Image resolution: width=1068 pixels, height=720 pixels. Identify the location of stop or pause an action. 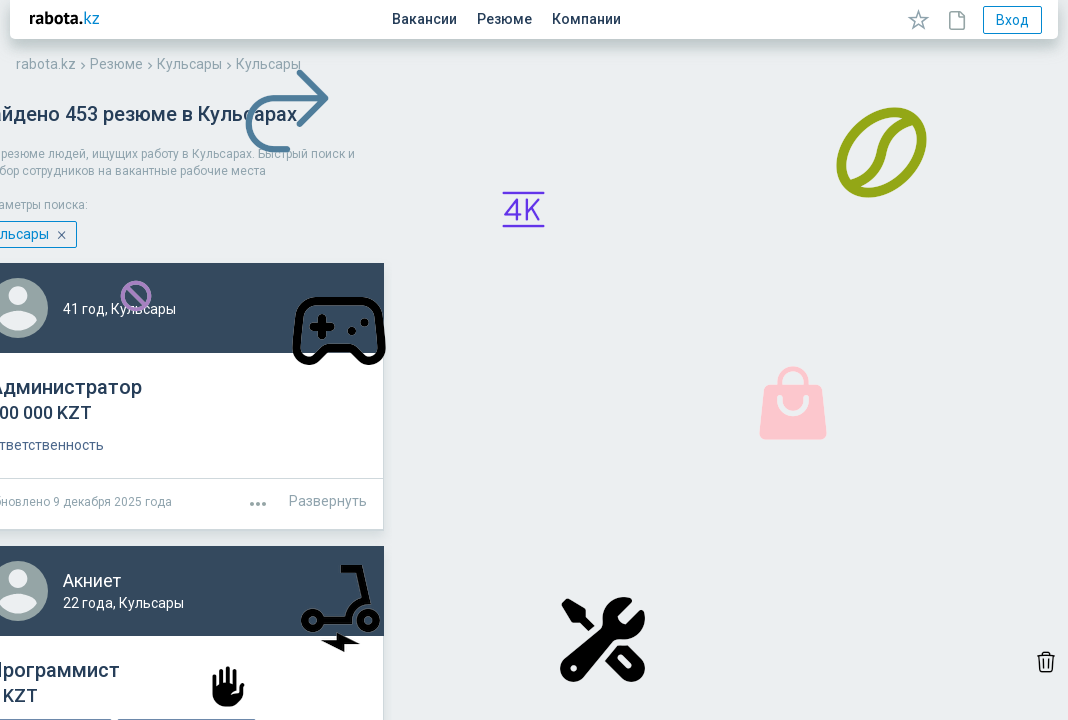
(228, 686).